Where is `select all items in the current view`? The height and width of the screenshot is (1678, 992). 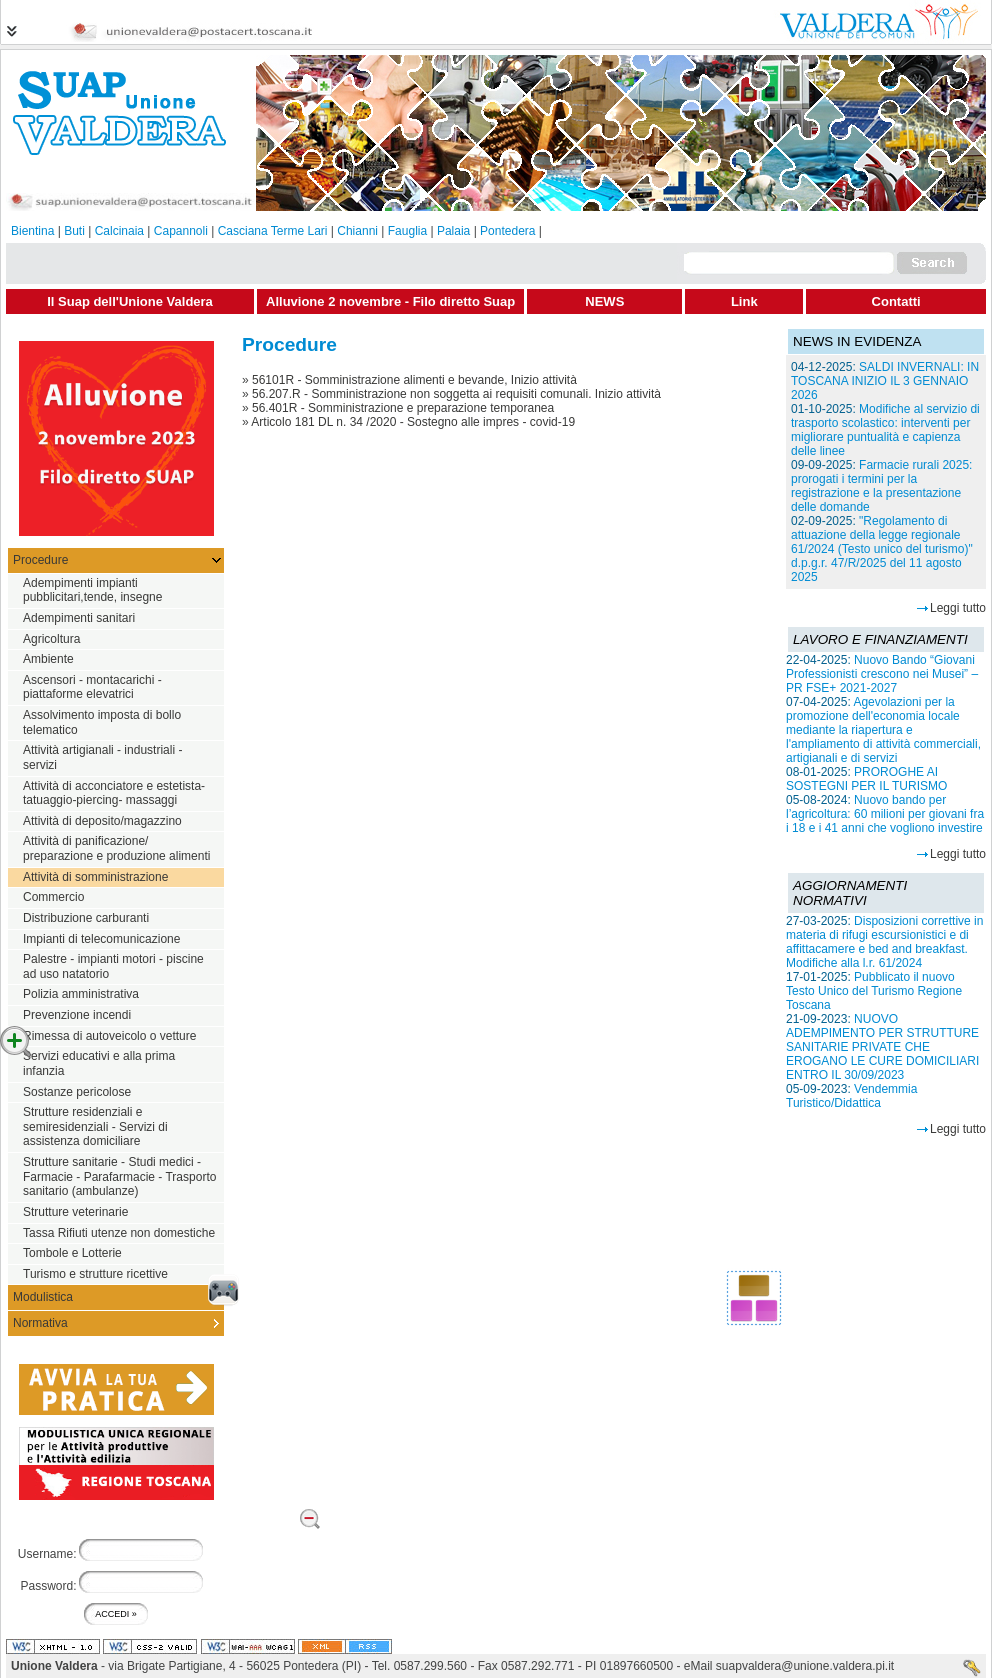
select all items in the current view is located at coordinates (754, 1298).